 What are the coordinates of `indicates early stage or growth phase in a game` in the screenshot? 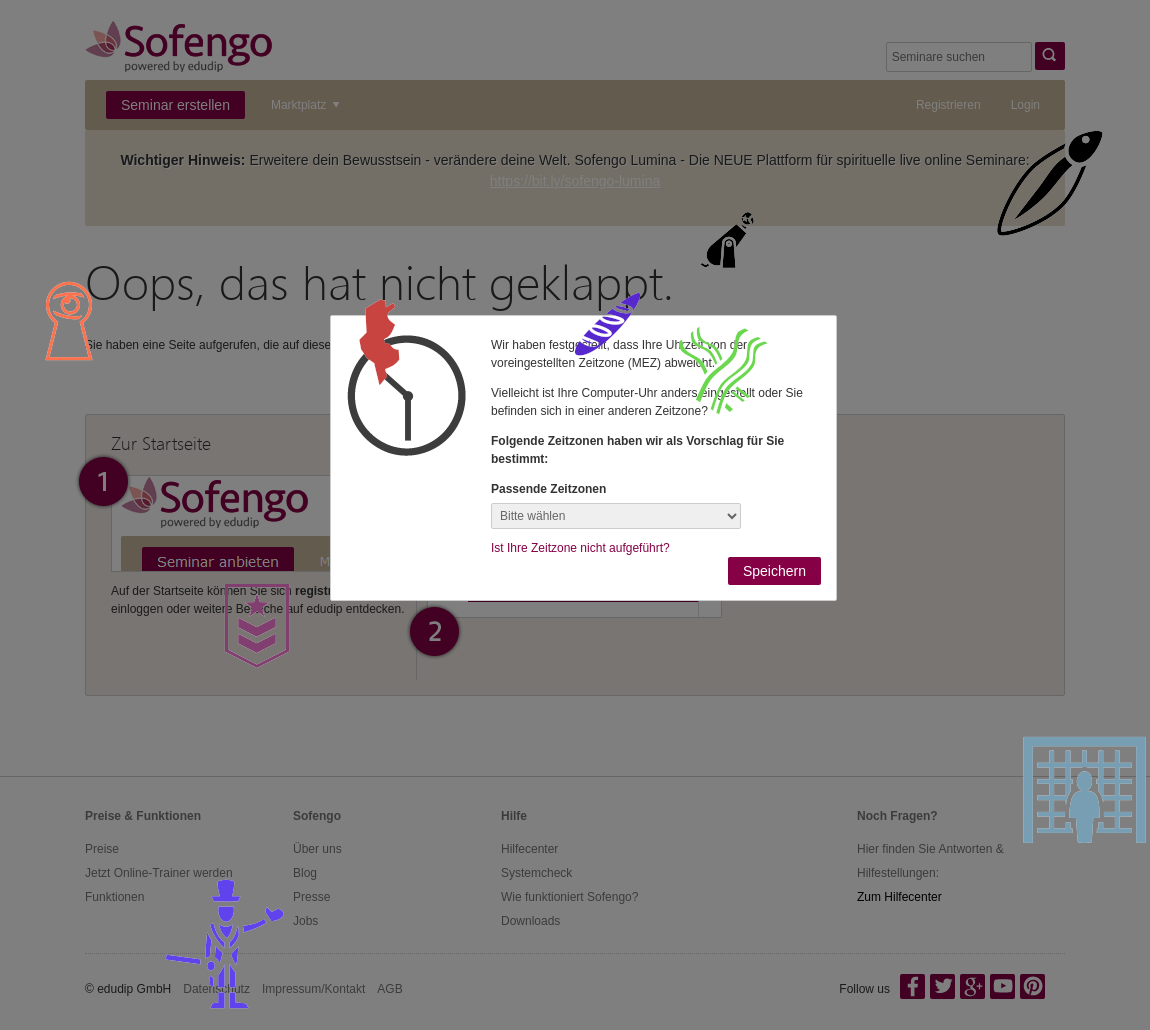 It's located at (1050, 181).